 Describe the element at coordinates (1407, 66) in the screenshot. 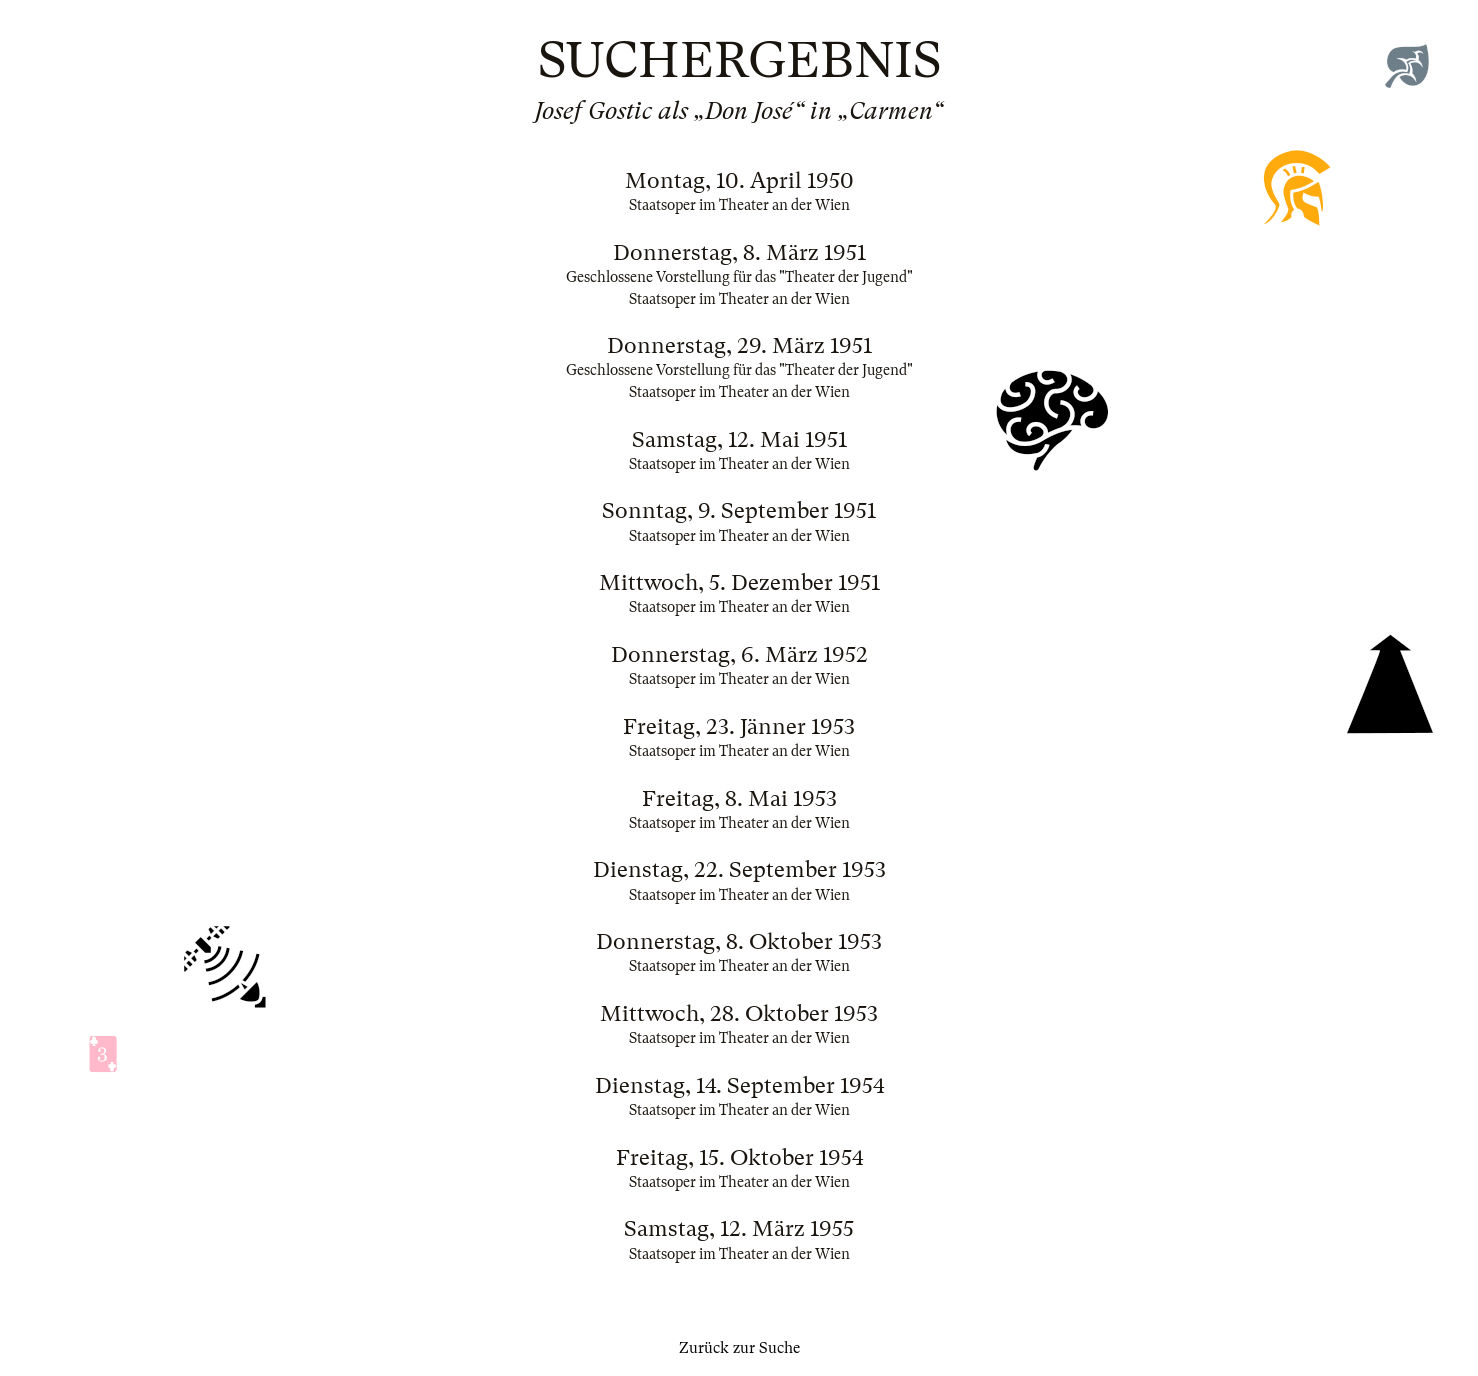

I see `nature or plant category in a game inventory` at that location.